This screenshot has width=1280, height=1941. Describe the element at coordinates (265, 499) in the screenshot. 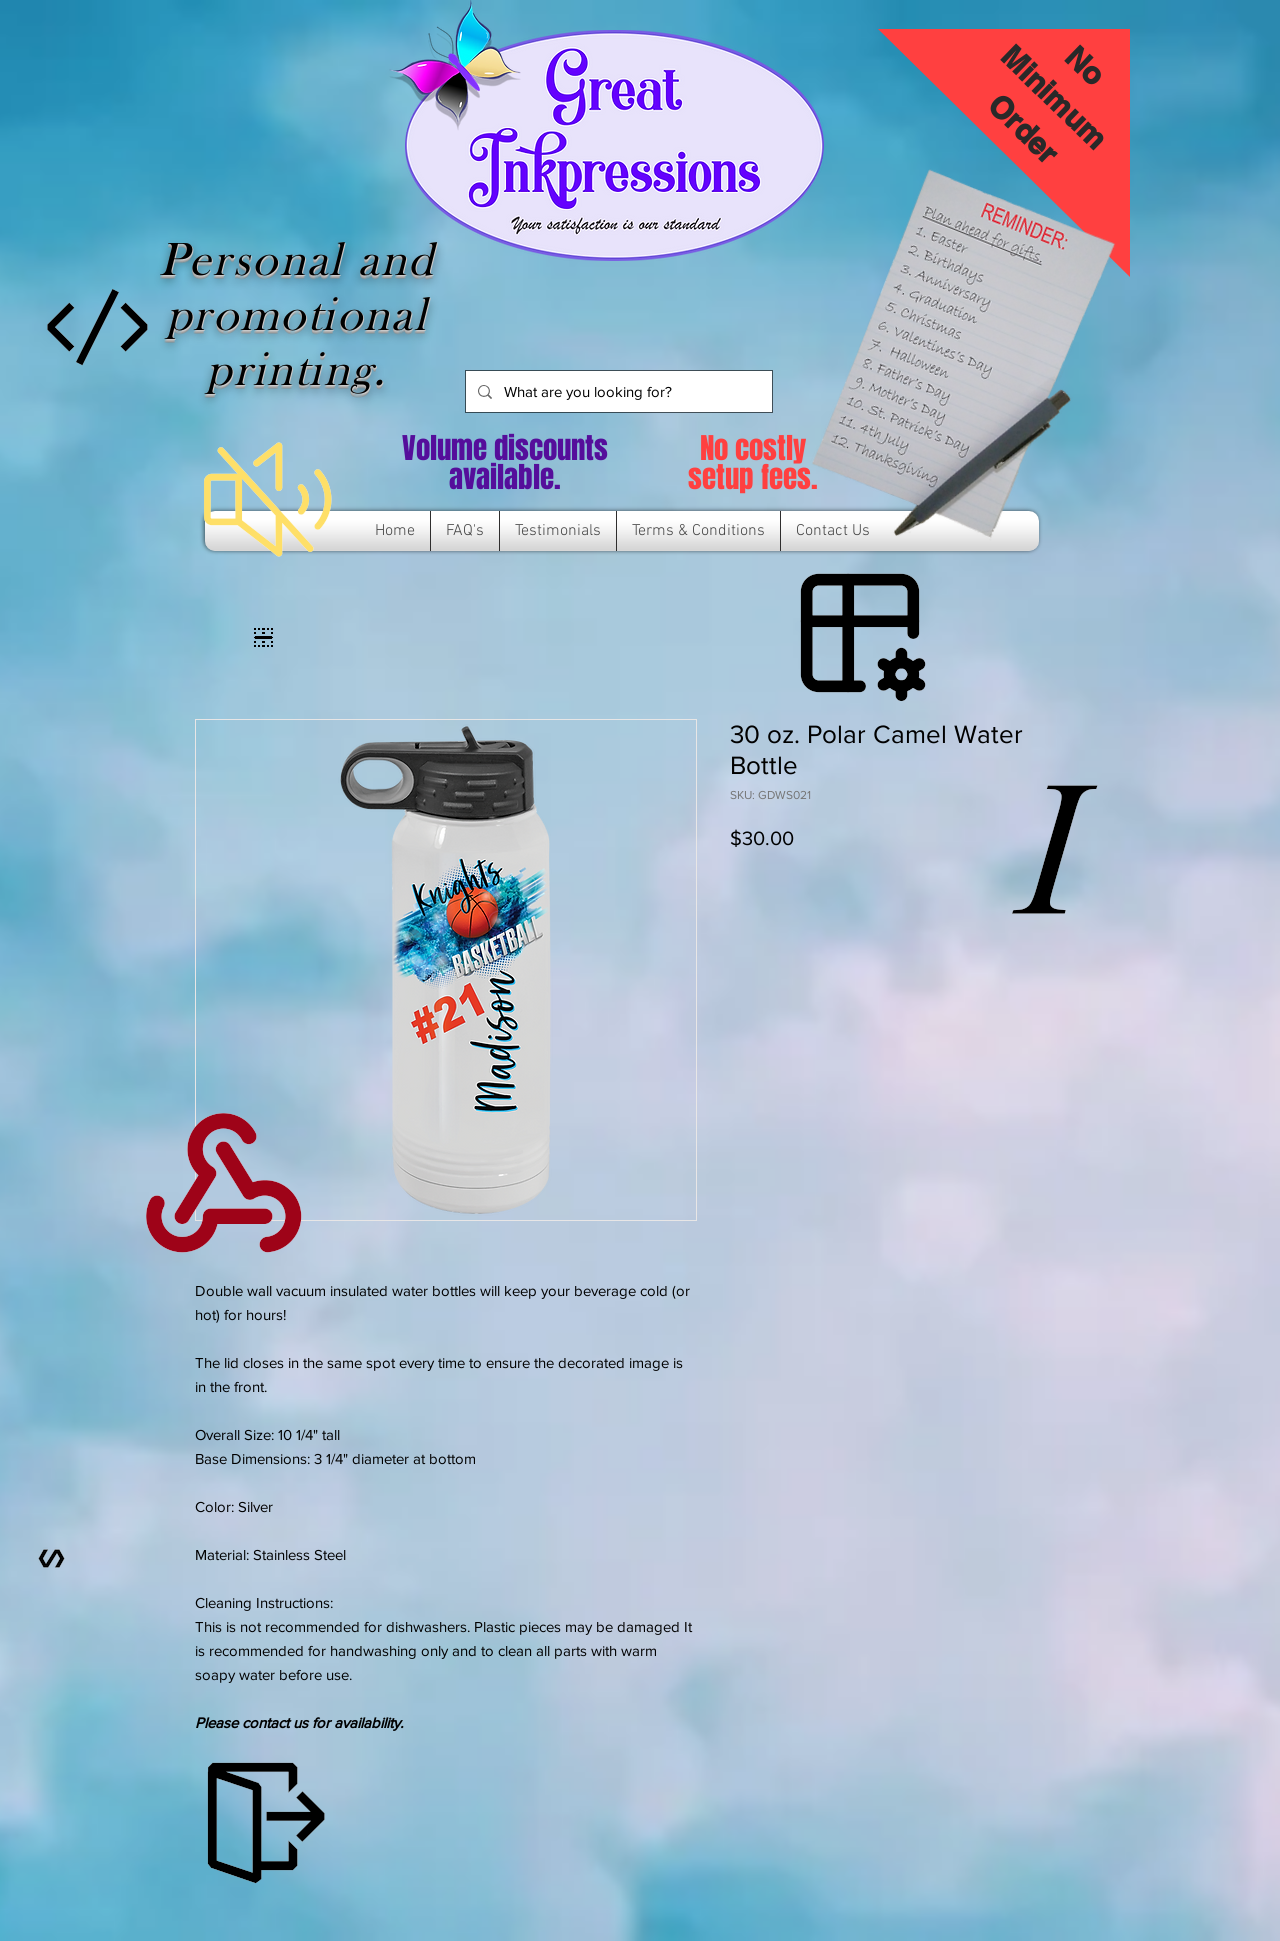

I see `mute audio or sound` at that location.